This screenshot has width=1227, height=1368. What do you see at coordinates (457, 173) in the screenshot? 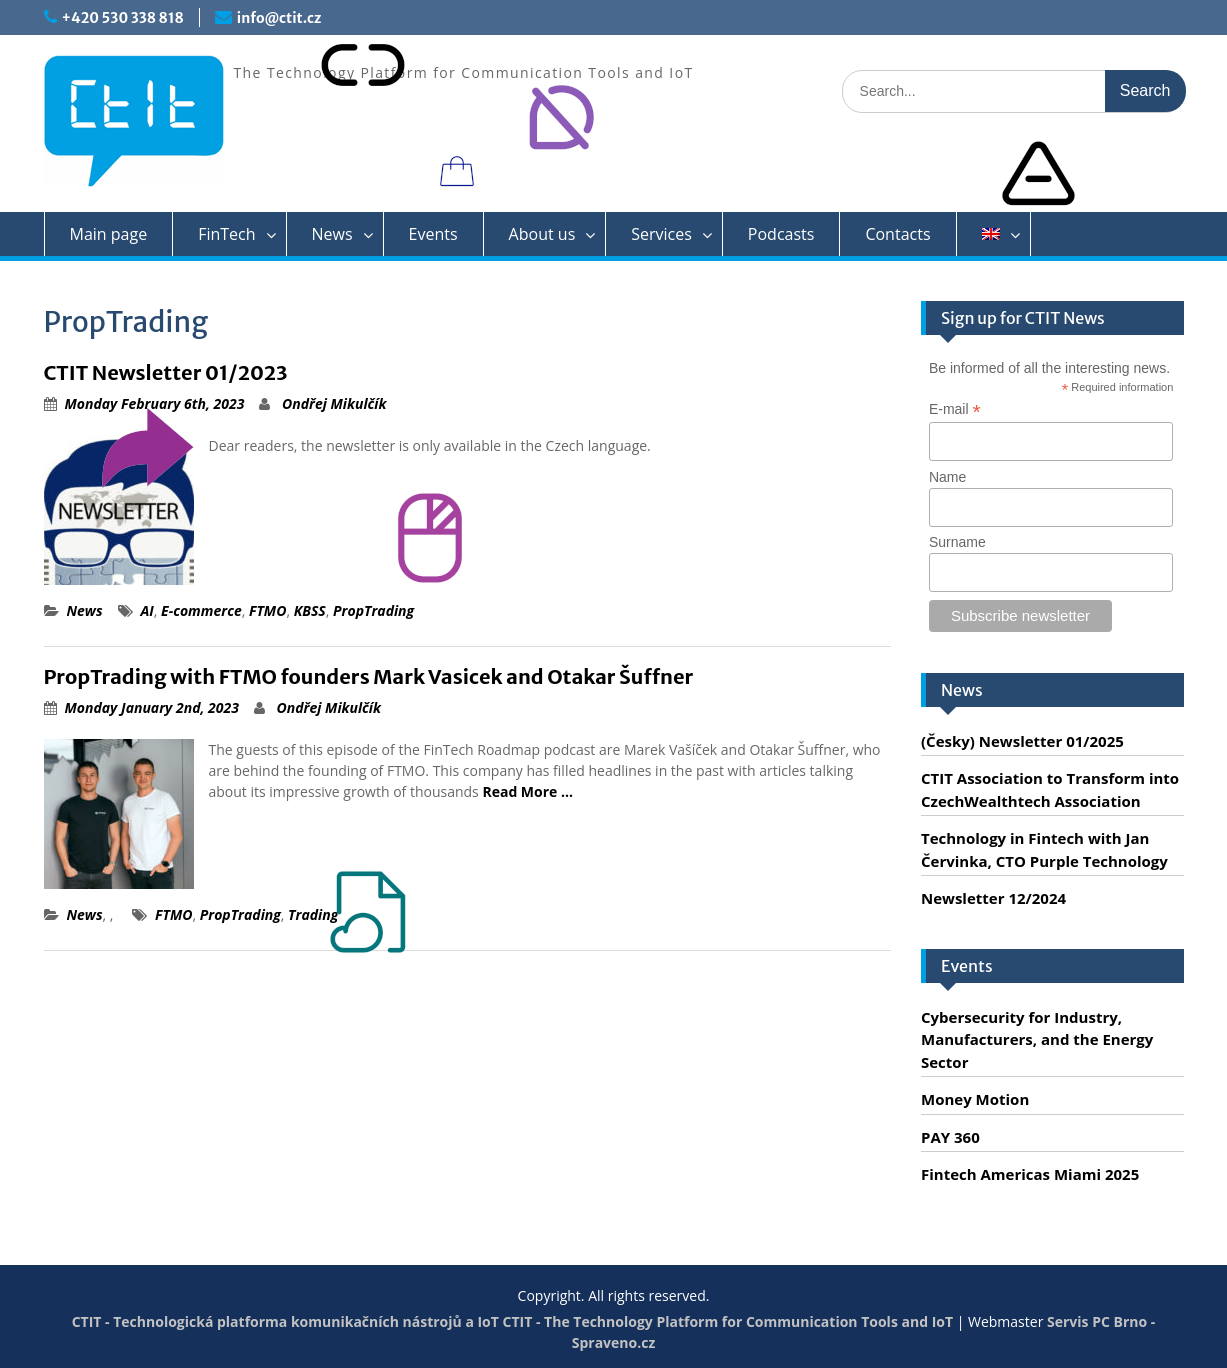
I see `access shopping bag or cart` at bounding box center [457, 173].